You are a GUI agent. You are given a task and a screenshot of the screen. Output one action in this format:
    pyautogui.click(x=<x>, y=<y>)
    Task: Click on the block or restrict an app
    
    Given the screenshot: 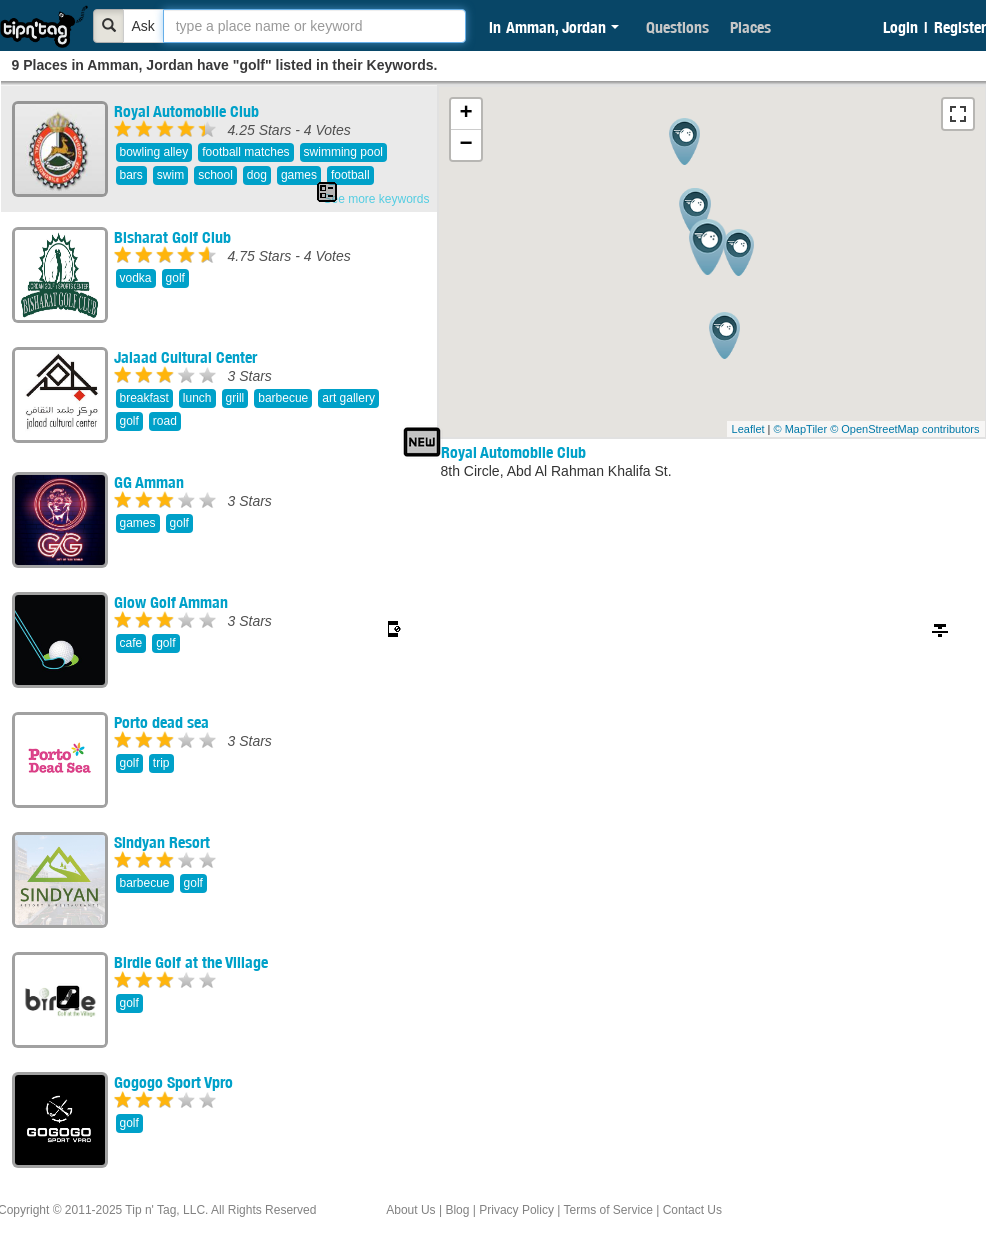 What is the action you would take?
    pyautogui.click(x=393, y=629)
    